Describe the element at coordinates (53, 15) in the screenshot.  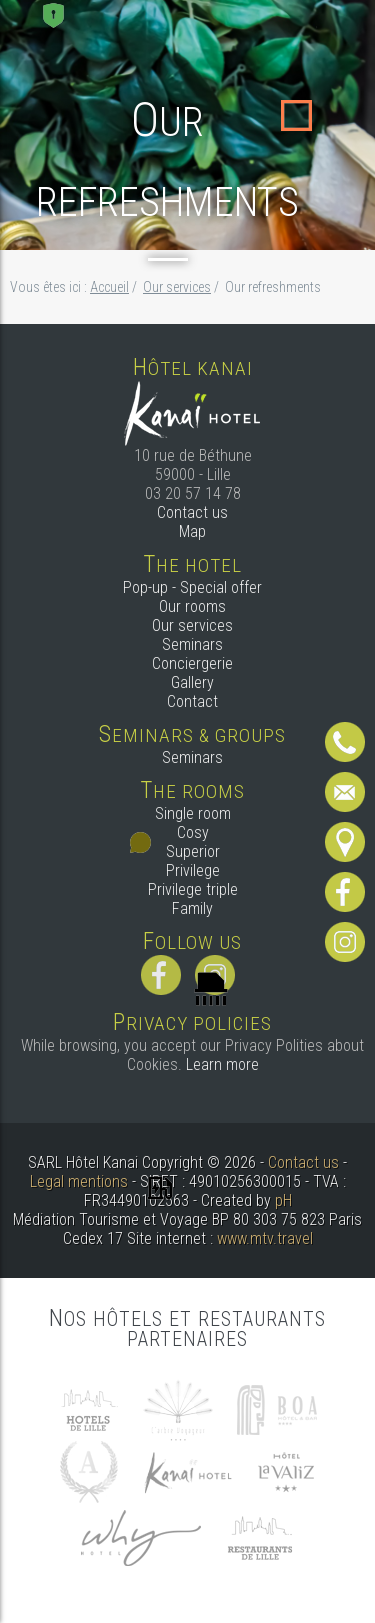
I see `access security or privacy settings` at that location.